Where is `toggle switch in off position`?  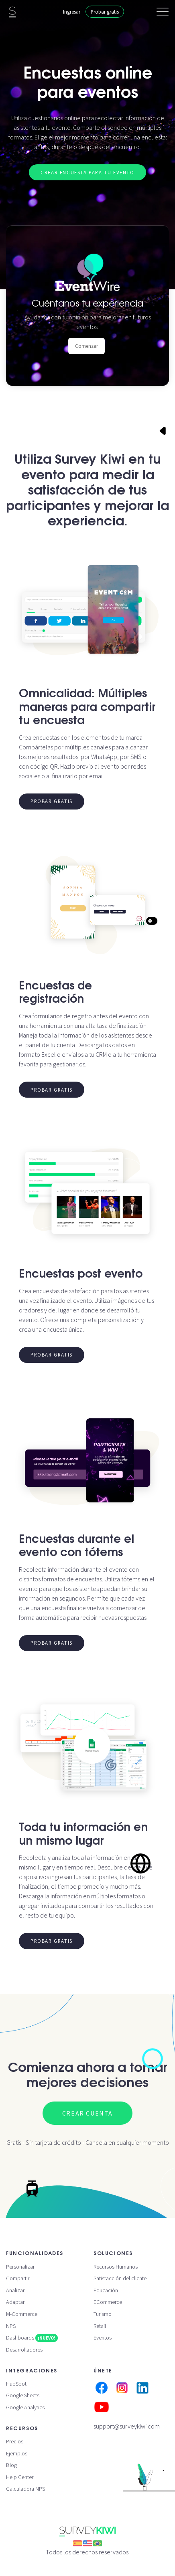
toggle switch in off position is located at coordinates (152, 921).